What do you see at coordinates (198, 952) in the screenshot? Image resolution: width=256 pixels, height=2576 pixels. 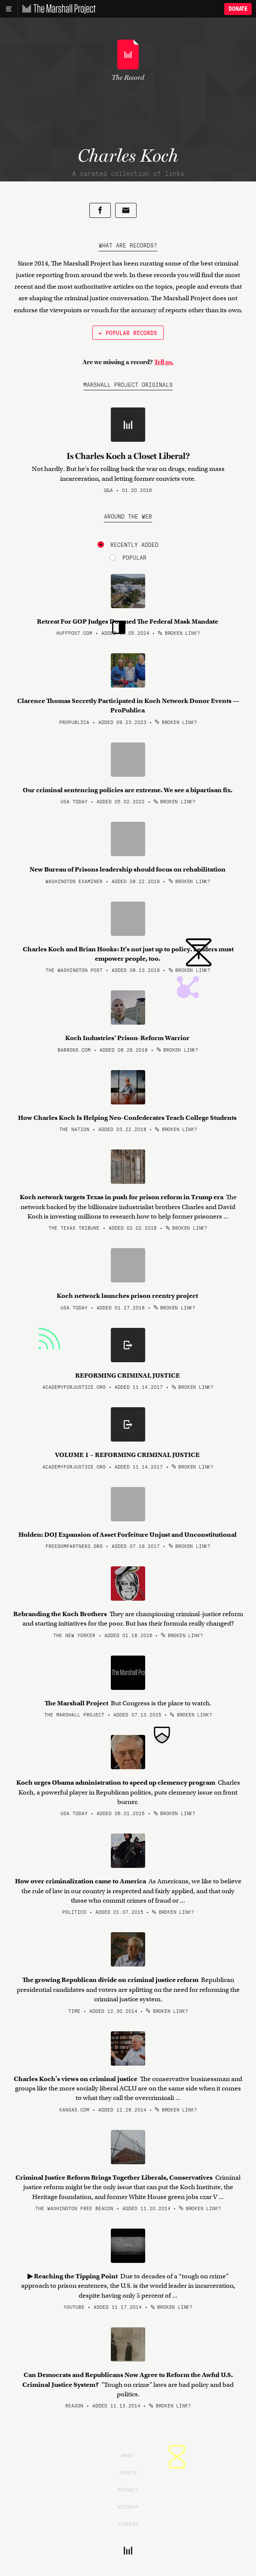 I see `indicates a process is in progress` at bounding box center [198, 952].